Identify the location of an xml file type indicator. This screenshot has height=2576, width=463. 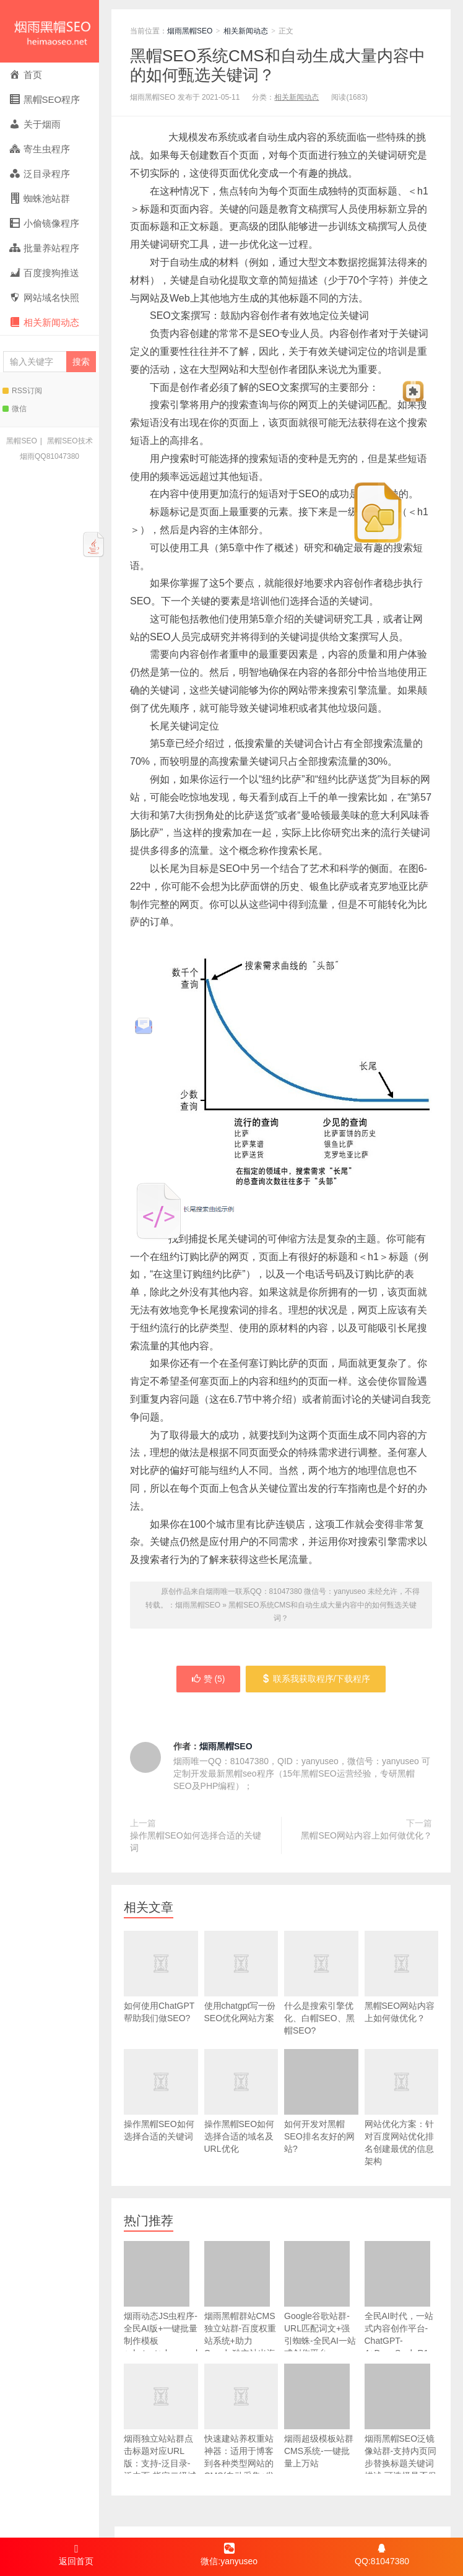
(158, 1211).